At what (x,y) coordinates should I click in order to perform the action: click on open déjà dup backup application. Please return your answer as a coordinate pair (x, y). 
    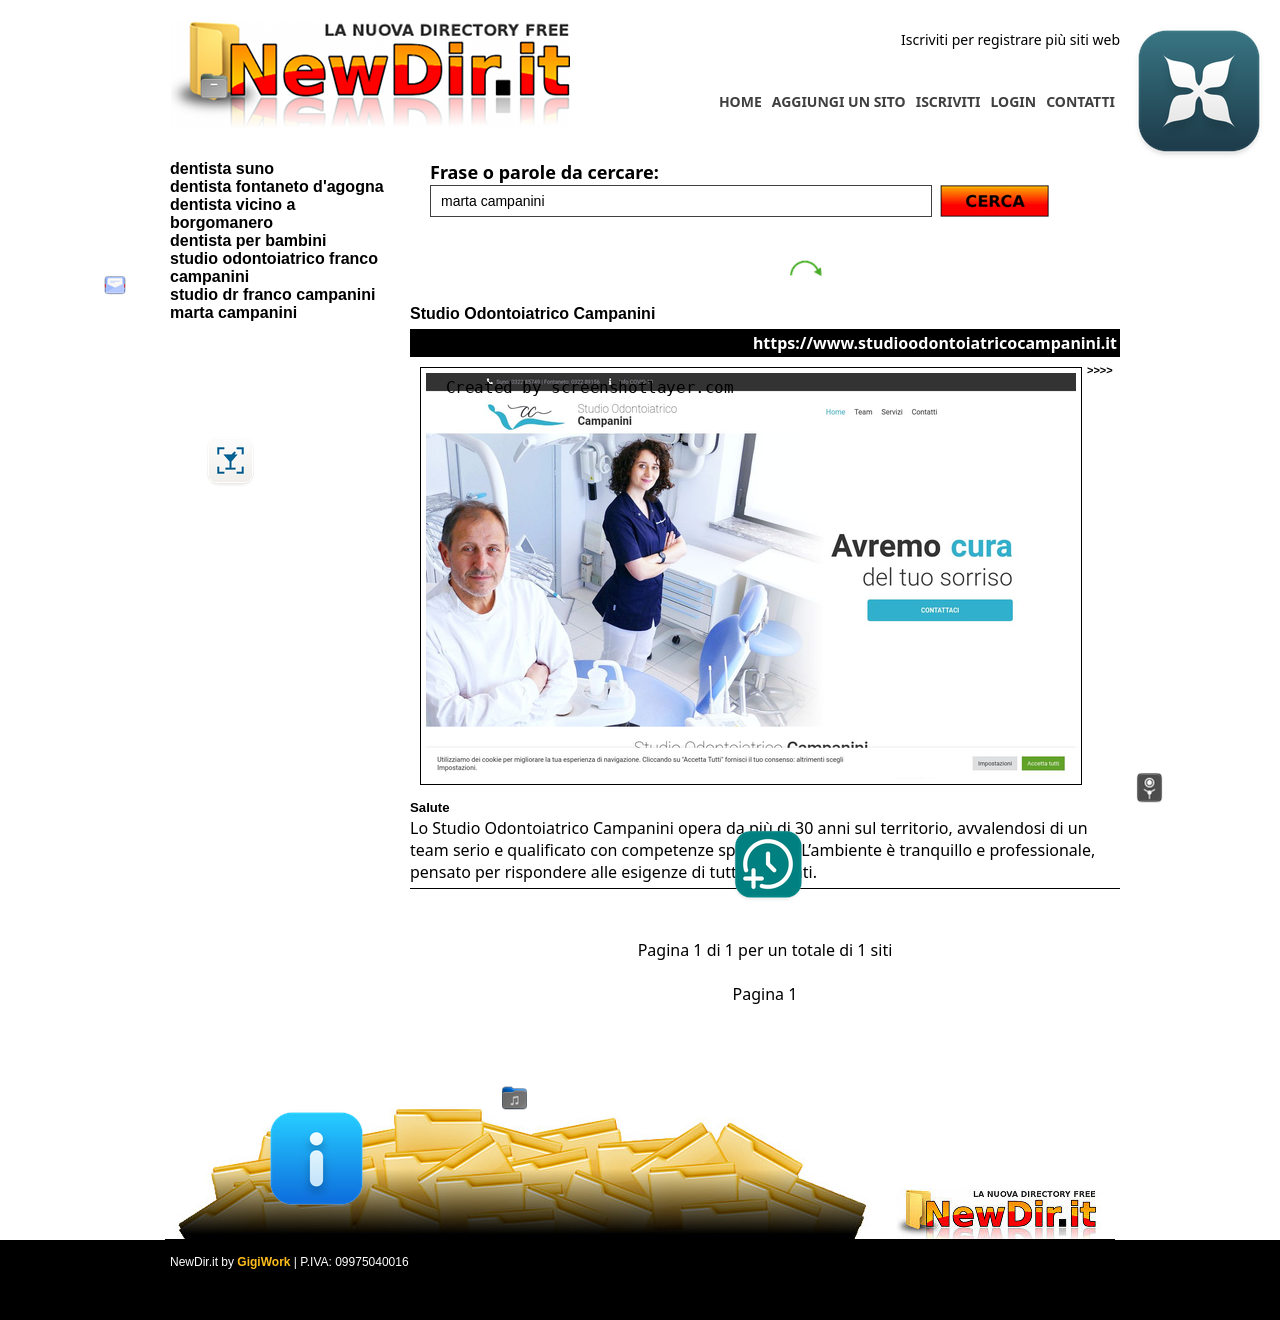
    Looking at the image, I should click on (1149, 787).